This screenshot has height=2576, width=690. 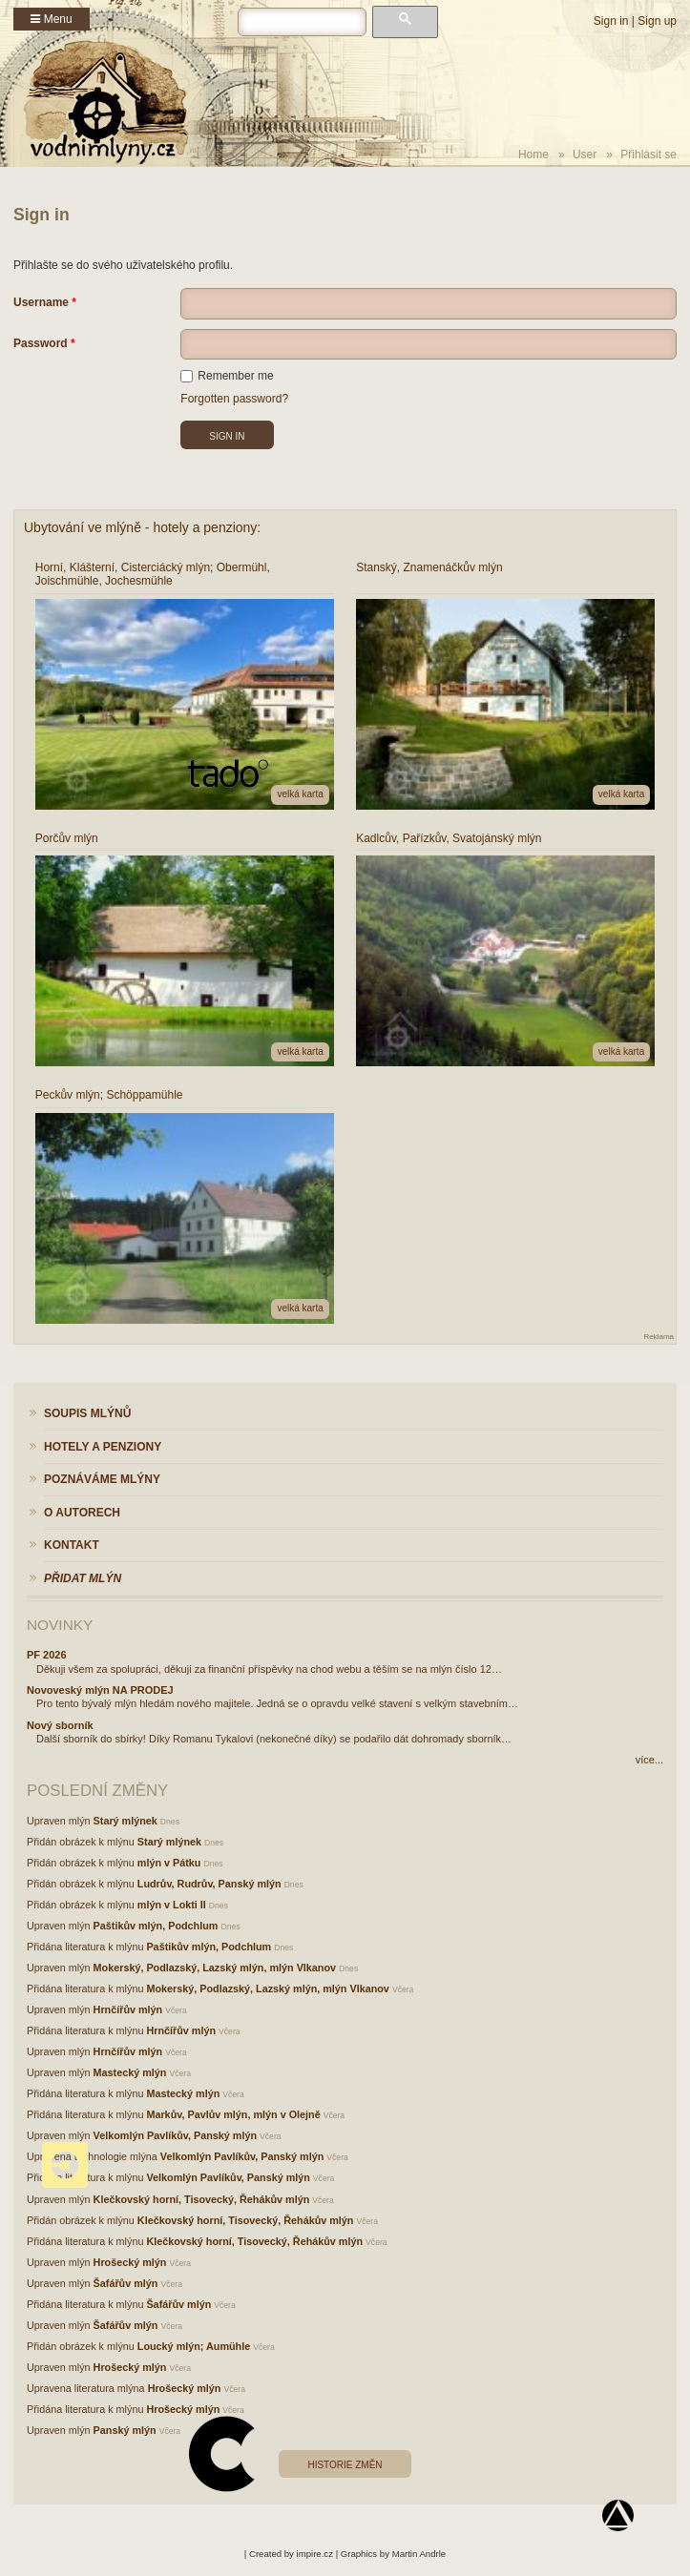 What do you see at coordinates (222, 2454) in the screenshot?
I see `cuttlefish brand logo` at bounding box center [222, 2454].